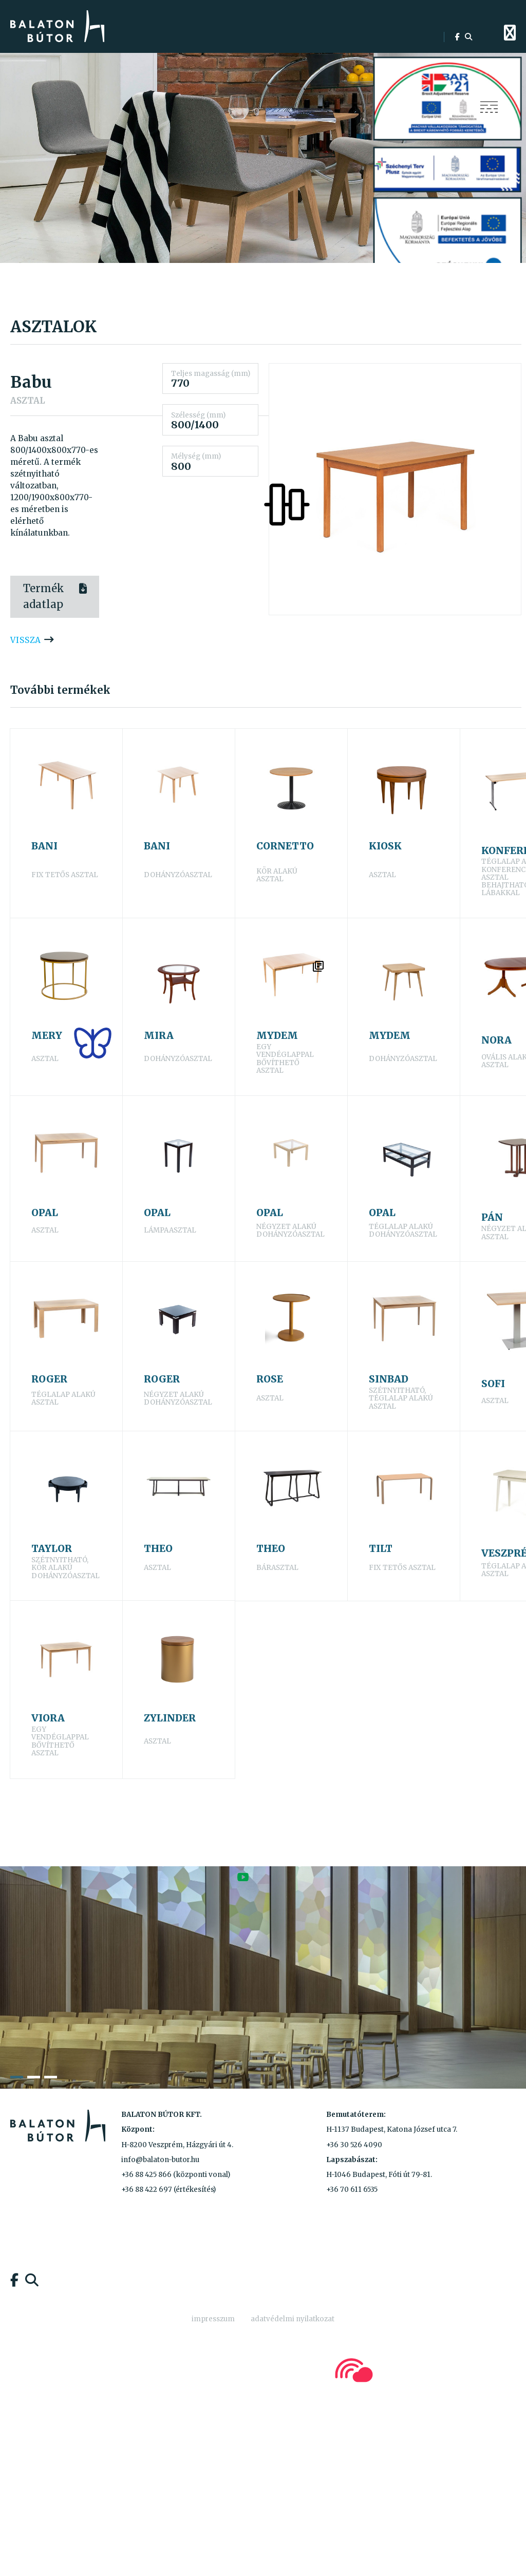 The image size is (526, 2576). I want to click on view weather forecast, so click(354, 2370).